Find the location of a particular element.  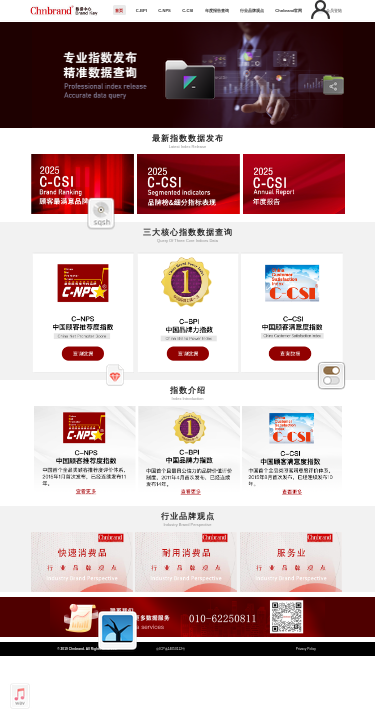

access your public shared folder is located at coordinates (333, 84).